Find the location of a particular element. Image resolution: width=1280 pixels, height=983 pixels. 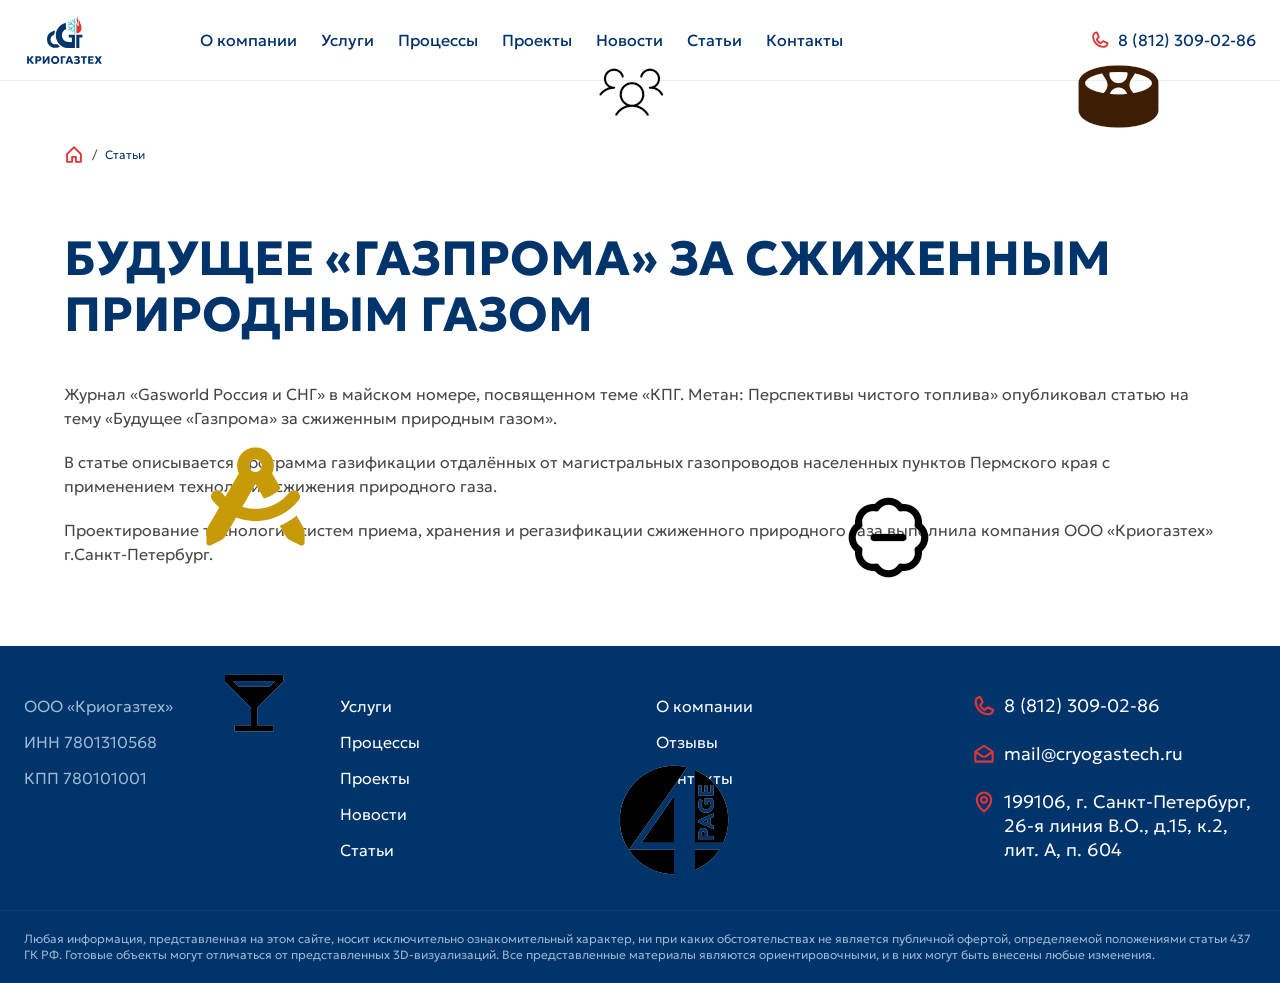

access drawing or design tools is located at coordinates (255, 496).